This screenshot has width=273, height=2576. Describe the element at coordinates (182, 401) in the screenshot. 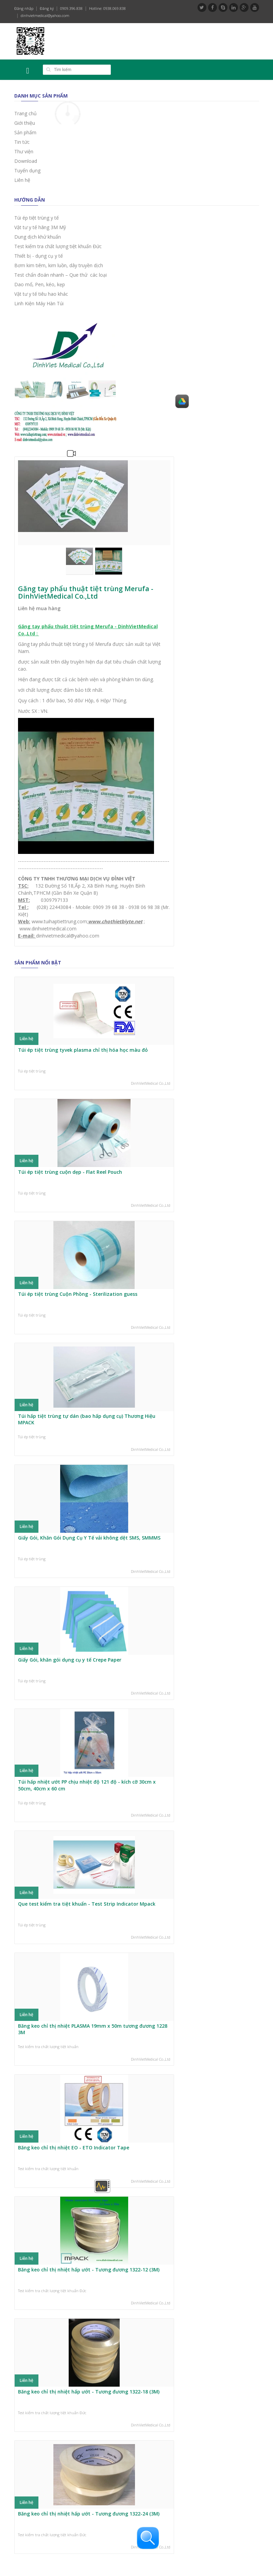

I see `open Google Drive app` at that location.